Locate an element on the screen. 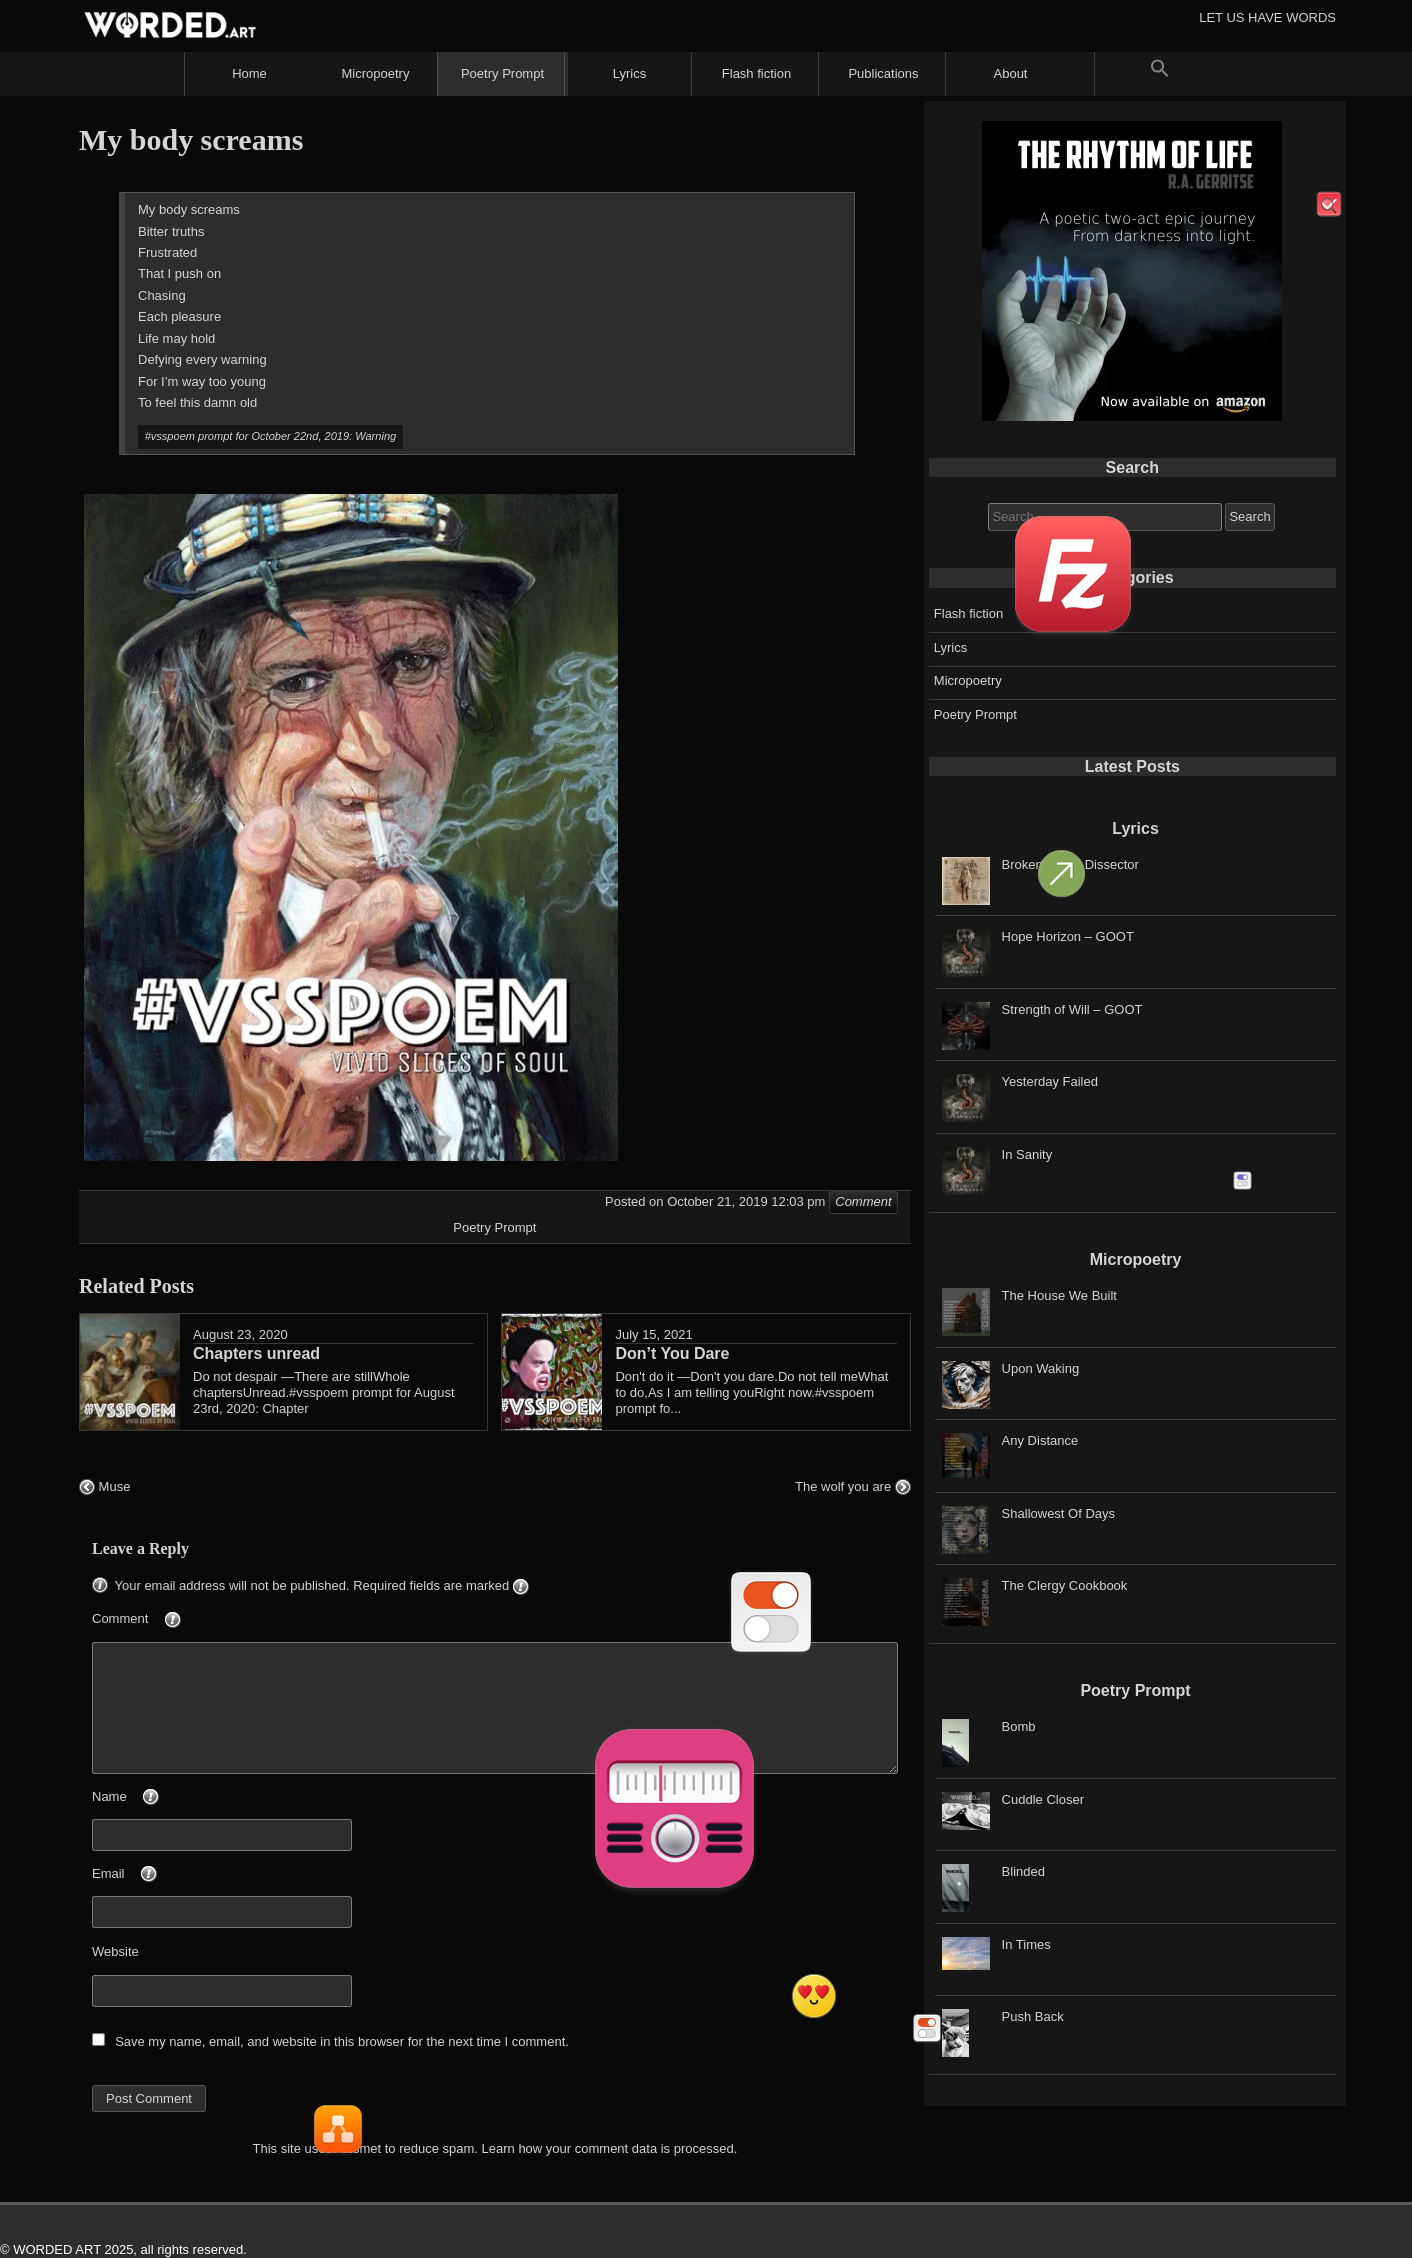  open system configuration settings is located at coordinates (1329, 204).